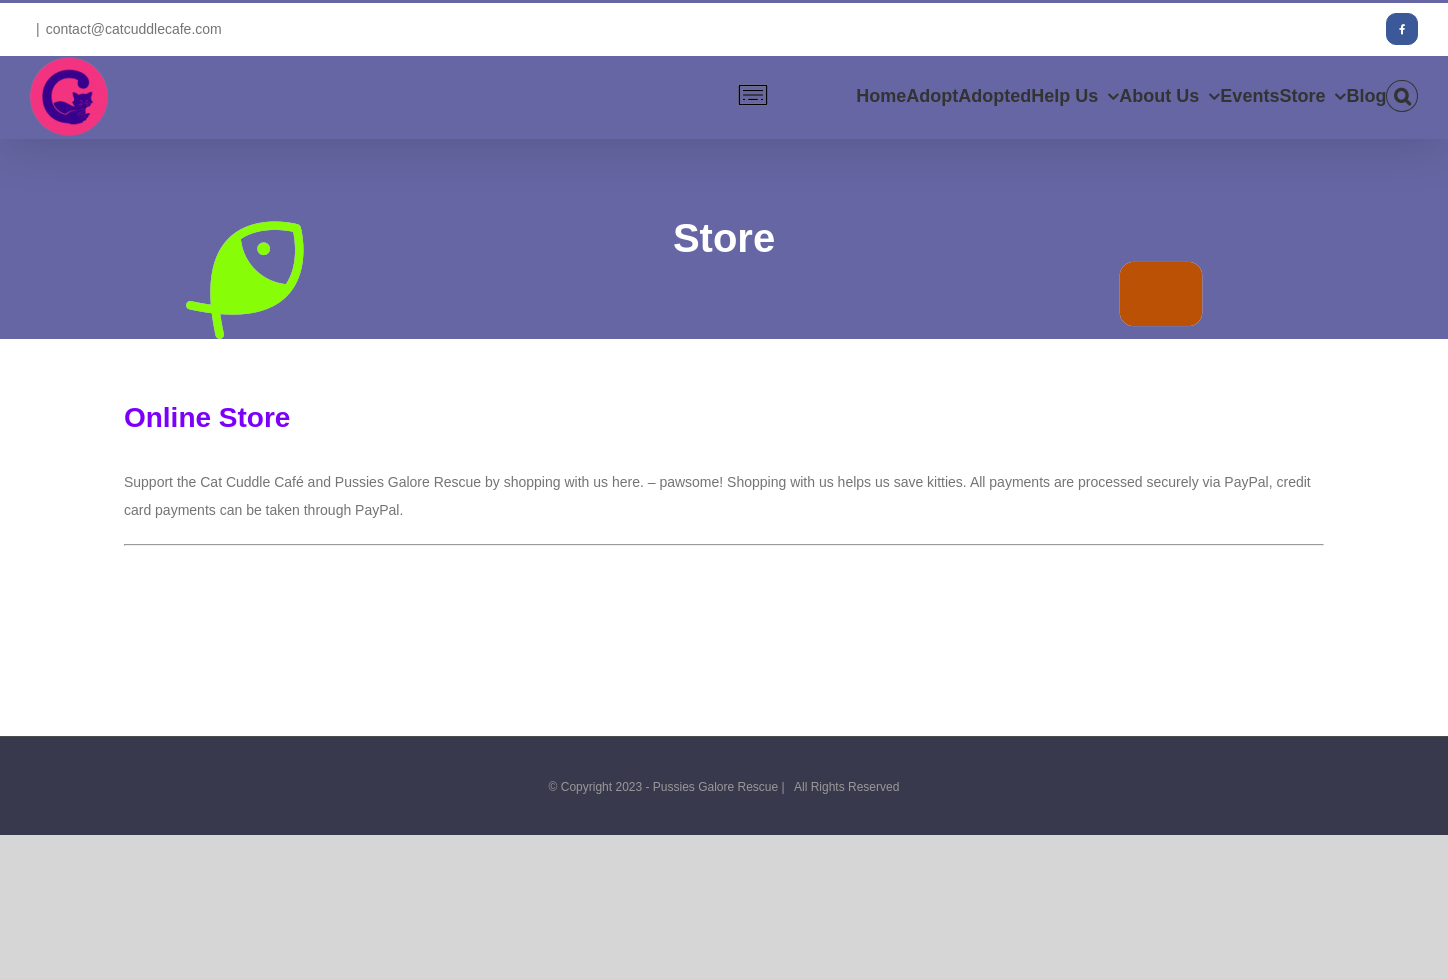 The height and width of the screenshot is (979, 1448). Describe the element at coordinates (753, 95) in the screenshot. I see `open on-screen keyboard` at that location.